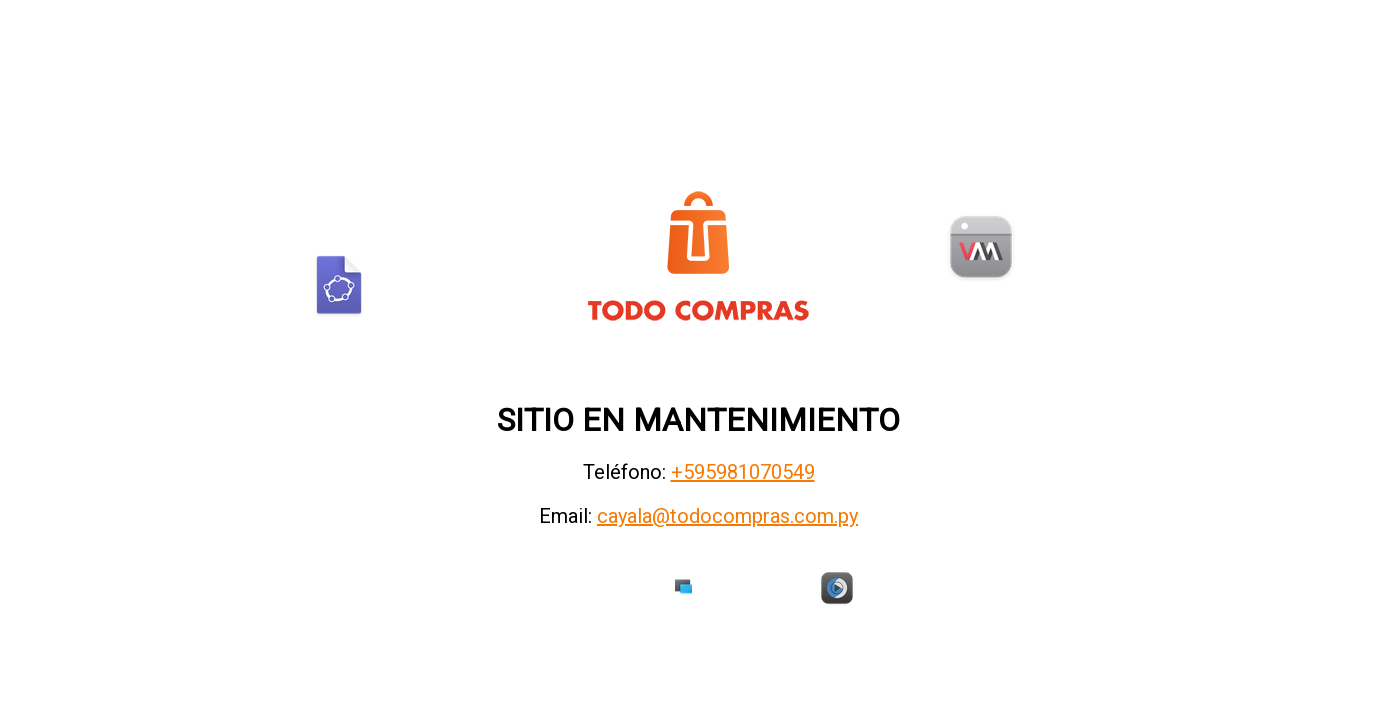 The image size is (1397, 720). Describe the element at coordinates (683, 586) in the screenshot. I see `launch emulator application` at that location.